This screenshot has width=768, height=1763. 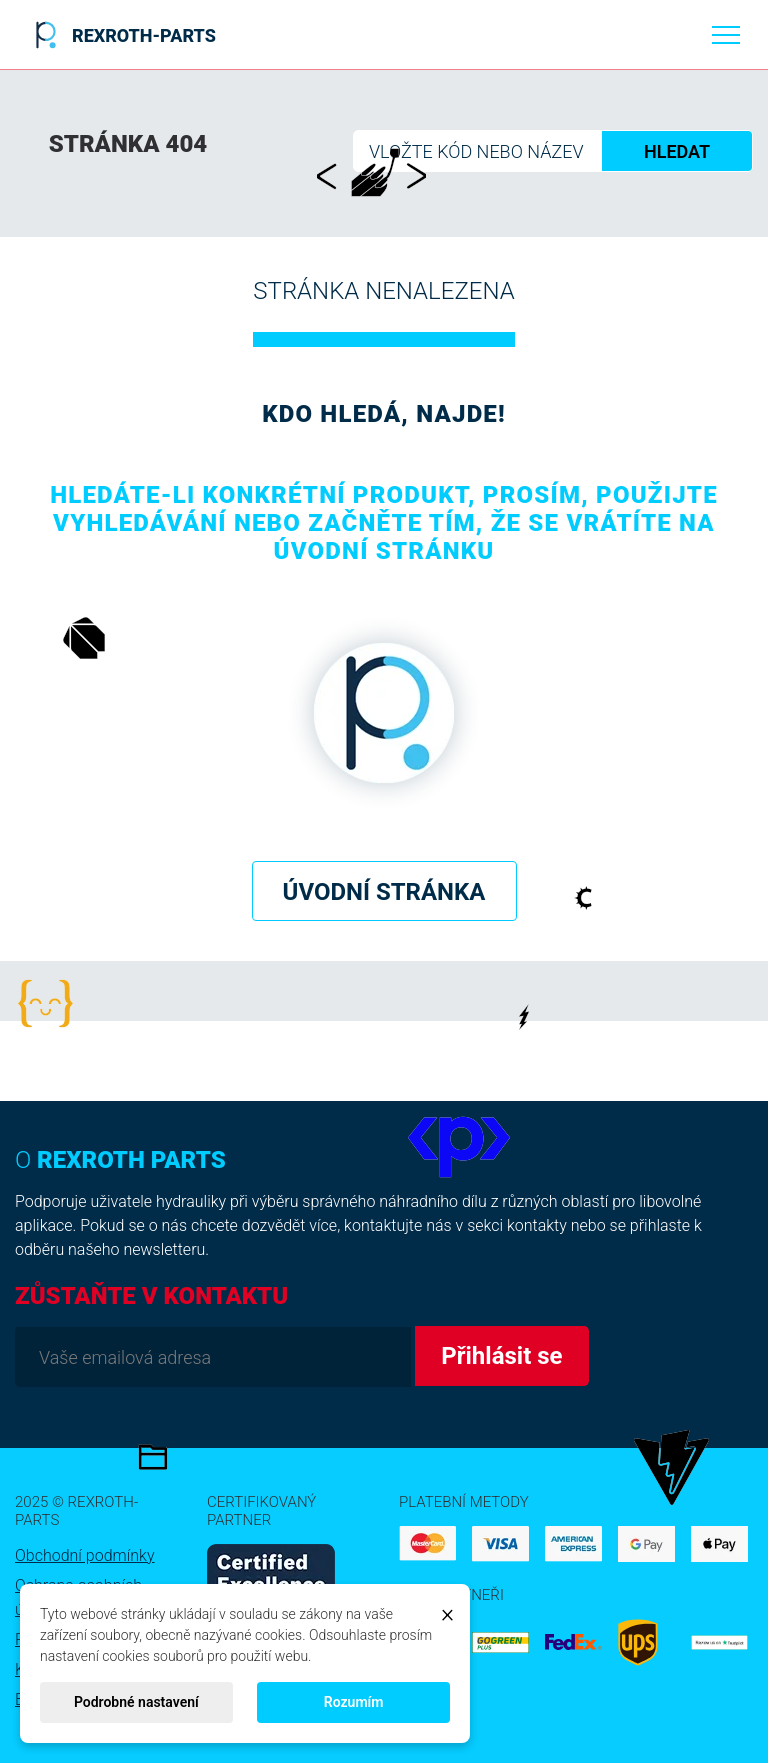 I want to click on vite framework logo, so click(x=671, y=1467).